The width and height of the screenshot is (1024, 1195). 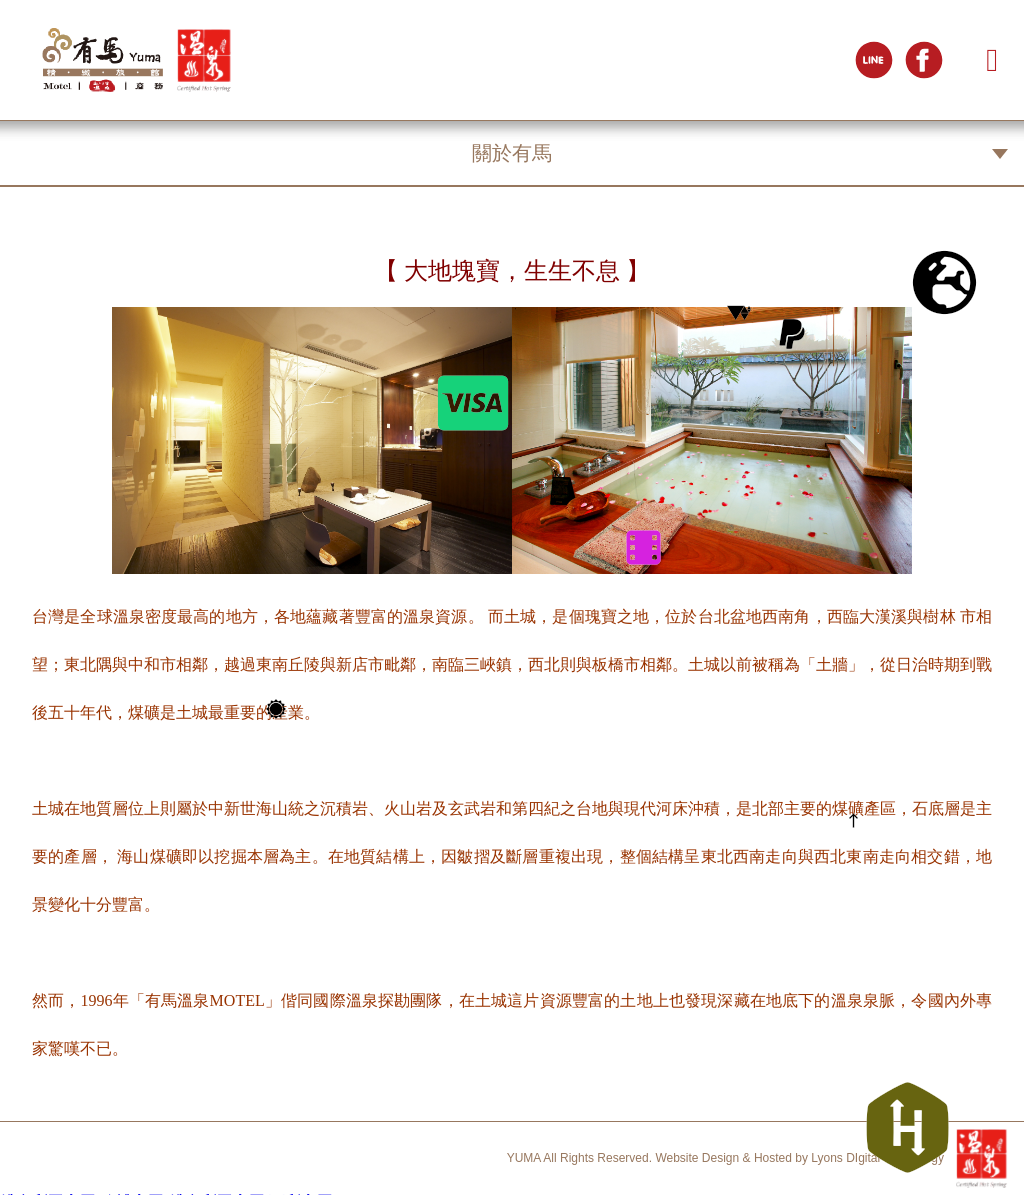 I want to click on WebGPU technology or API branding, so click(x=739, y=313).